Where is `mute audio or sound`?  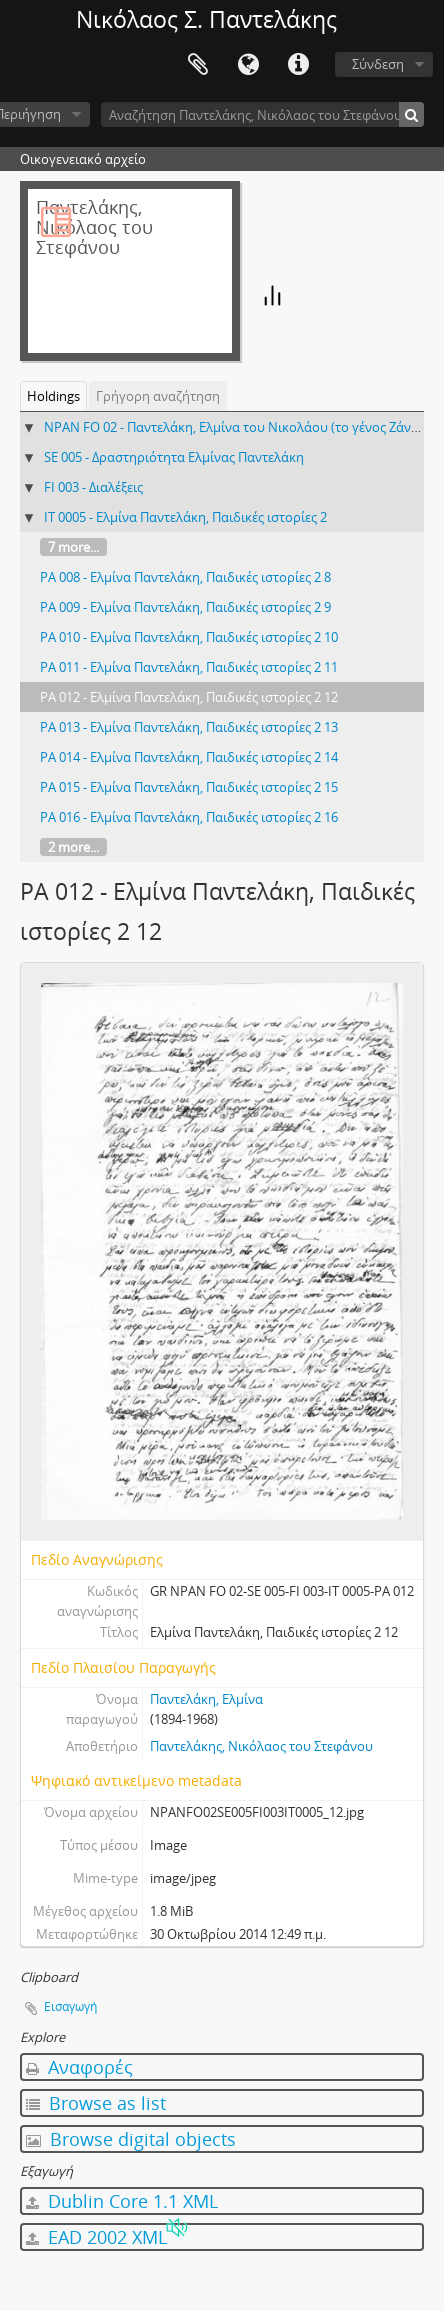 mute audio or sound is located at coordinates (176, 2227).